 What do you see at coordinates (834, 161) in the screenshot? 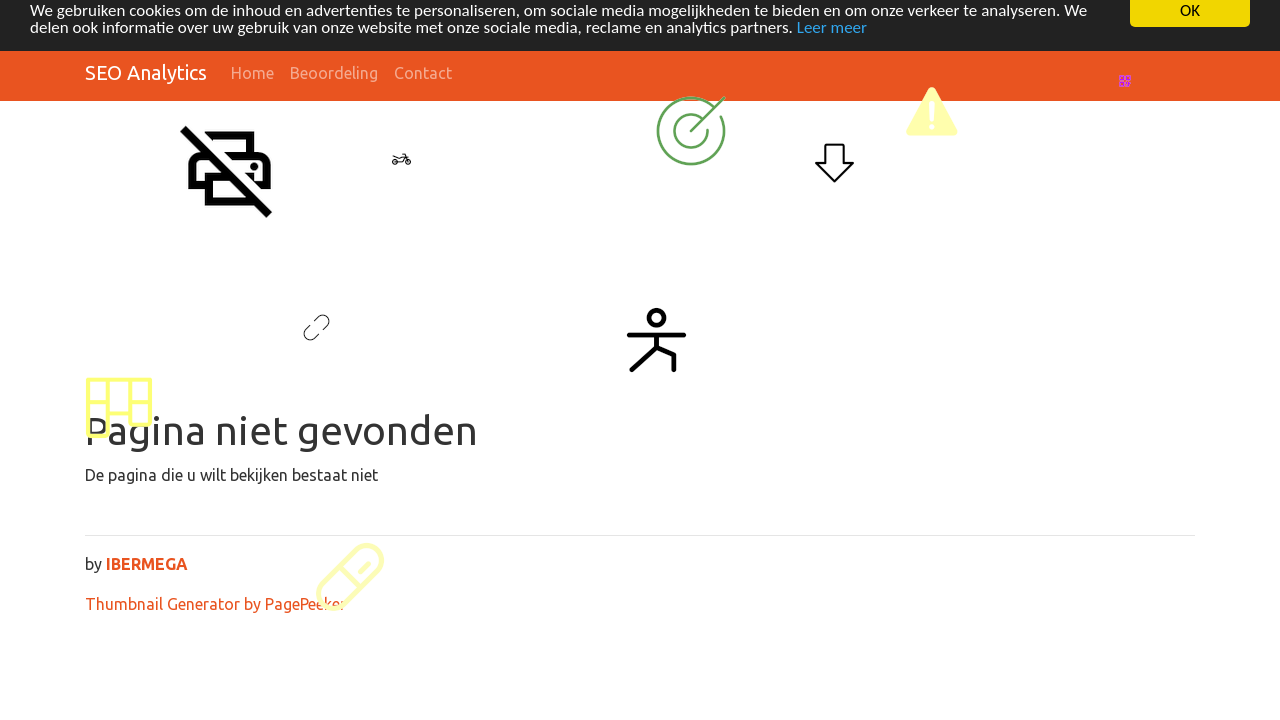
I see `download a file or content` at bounding box center [834, 161].